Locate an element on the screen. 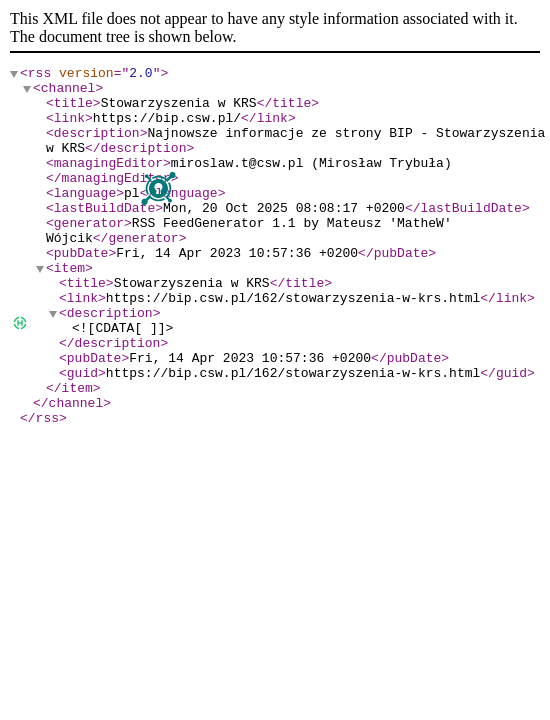 The width and height of the screenshot is (550, 720). indicates a helipad or helicopter landing zone is located at coordinates (20, 323).